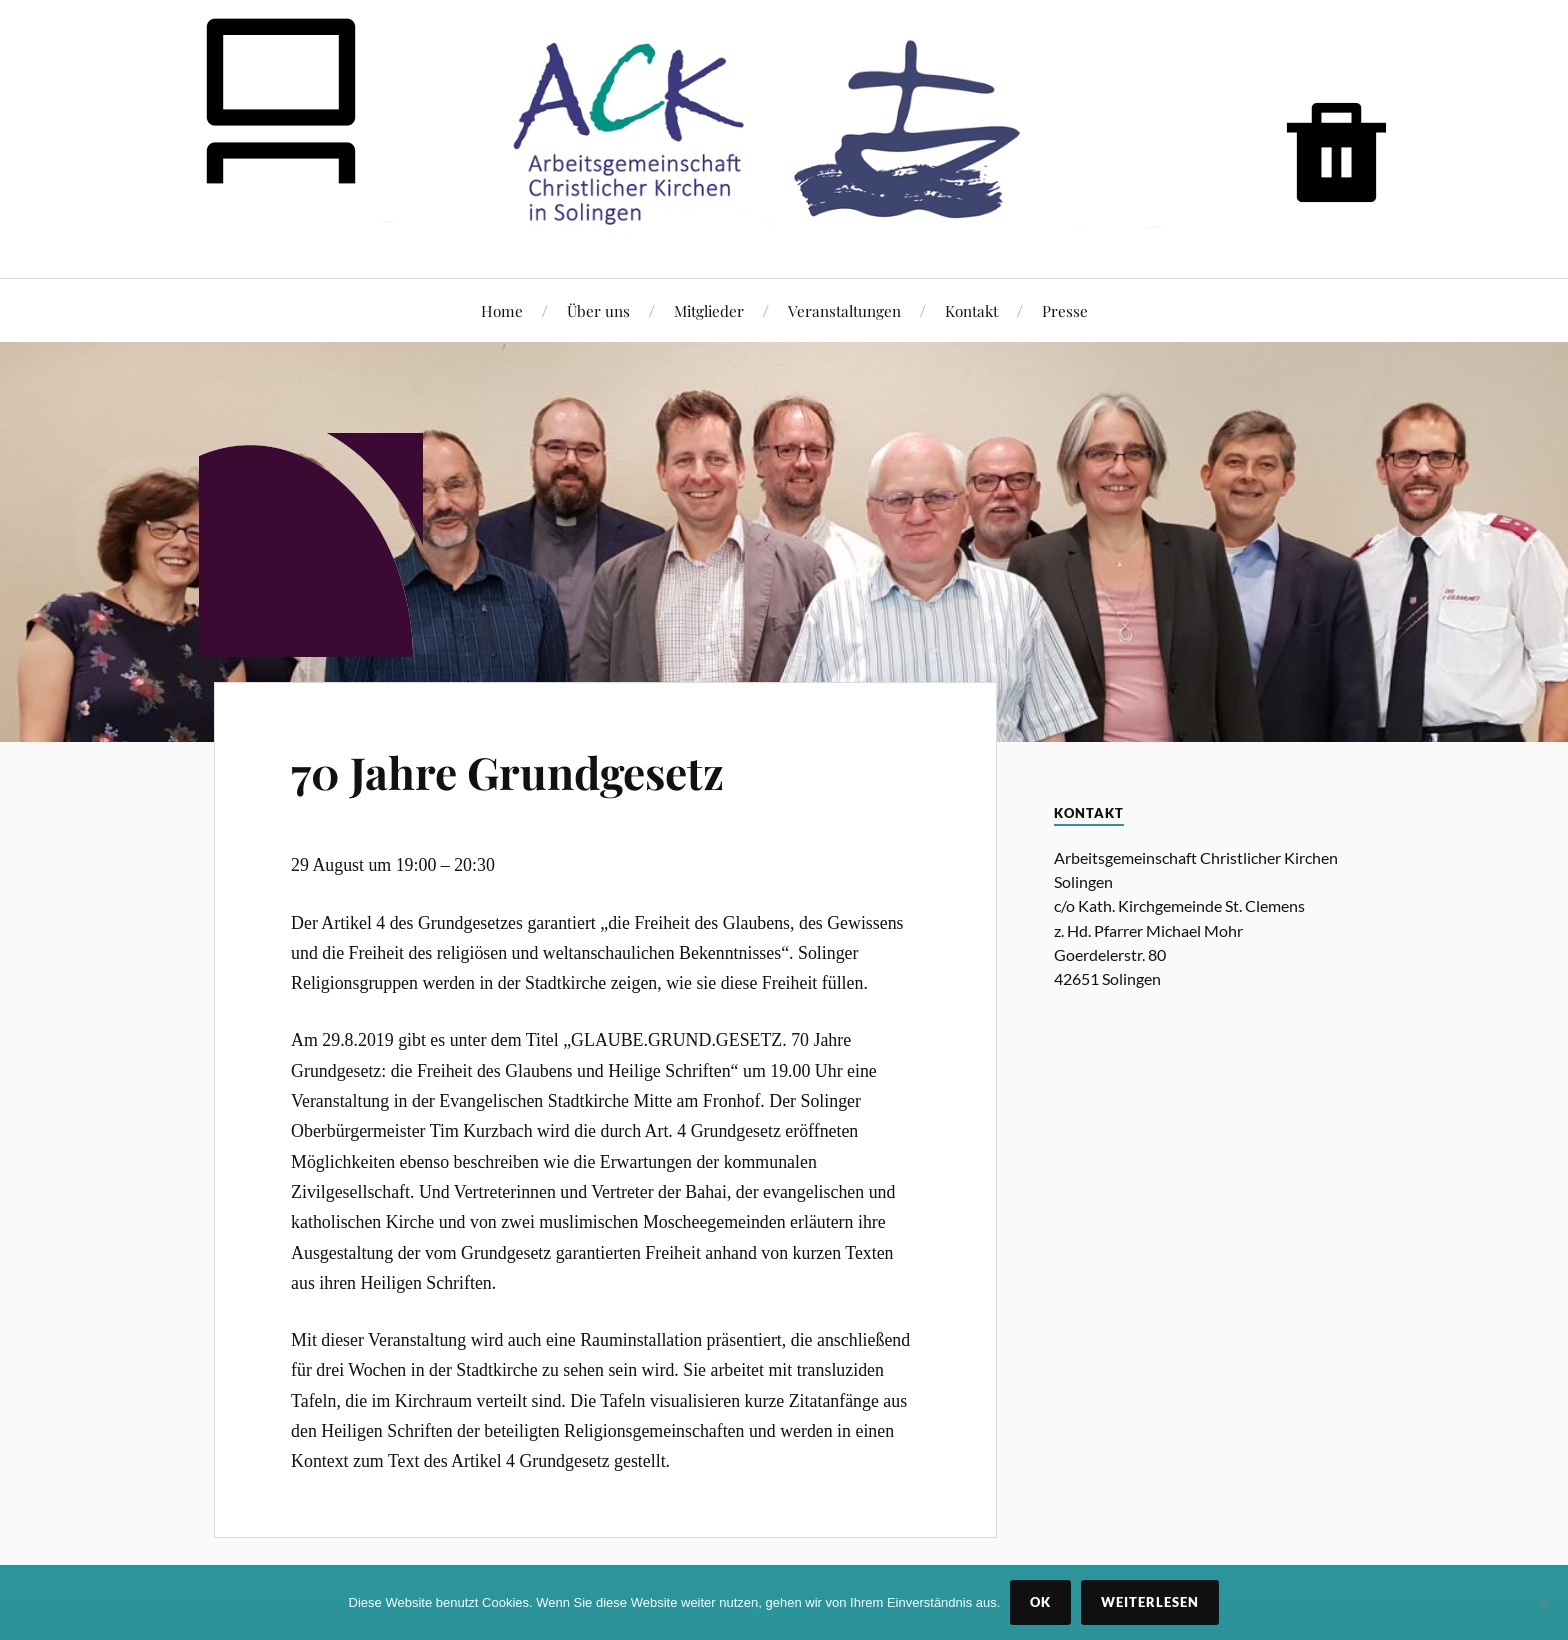  Describe the element at coordinates (1336, 152) in the screenshot. I see `delete selected item` at that location.